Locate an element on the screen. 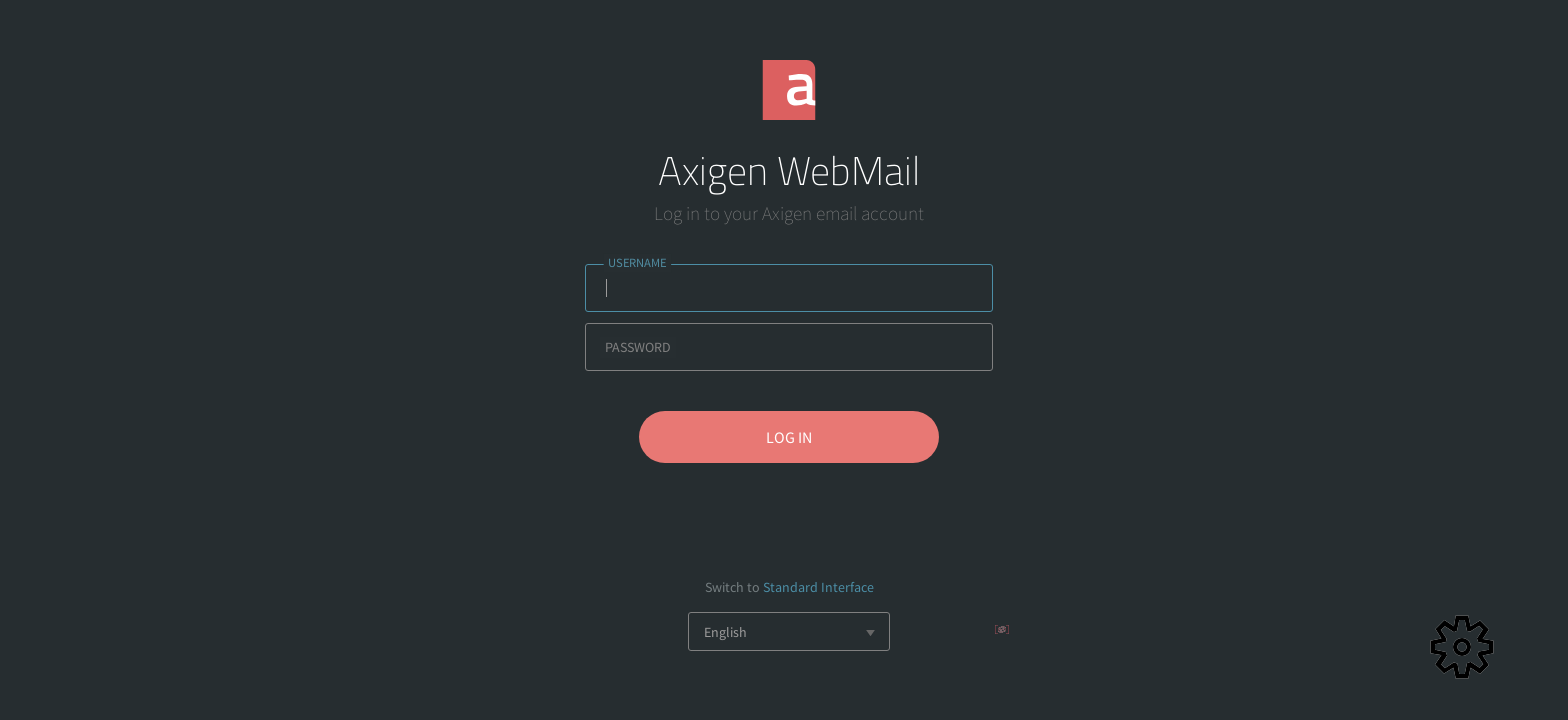 This screenshot has height=720, width=1568. view variable symbol in code editor is located at coordinates (1002, 629).